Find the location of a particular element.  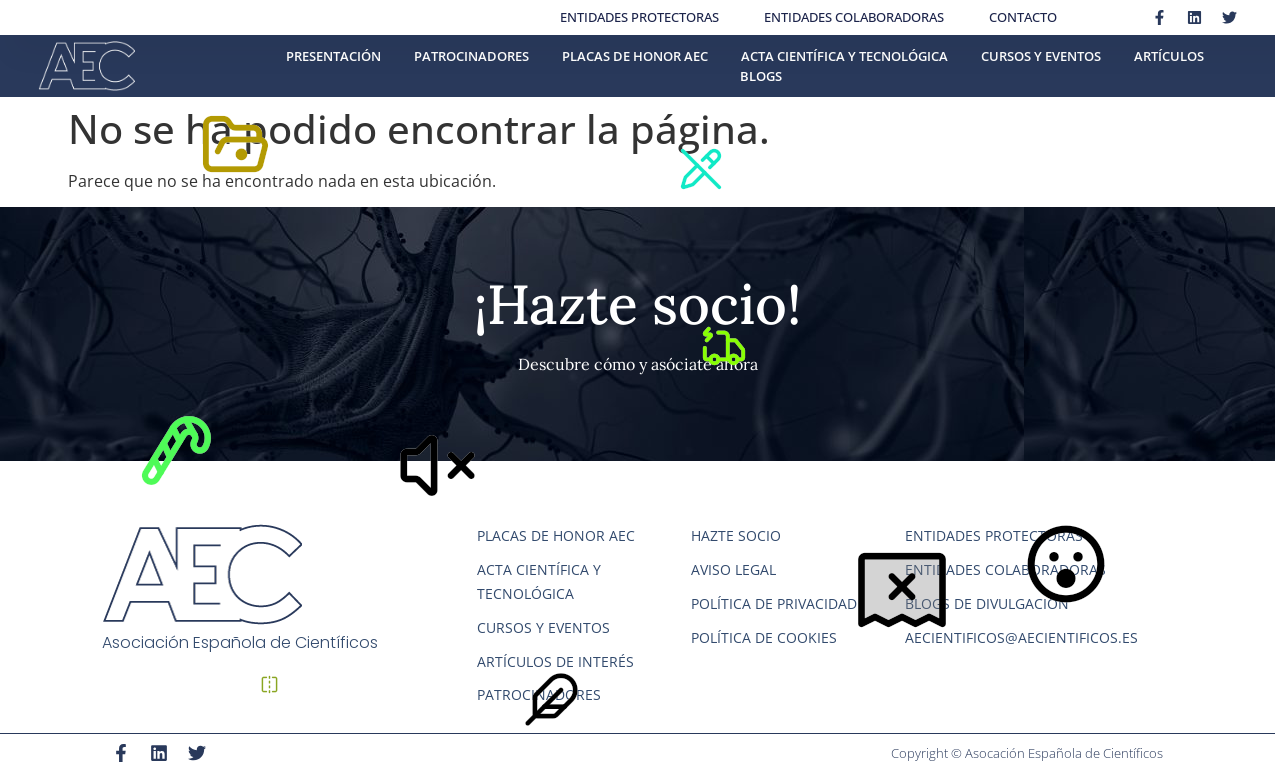

mute audio is located at coordinates (437, 465).